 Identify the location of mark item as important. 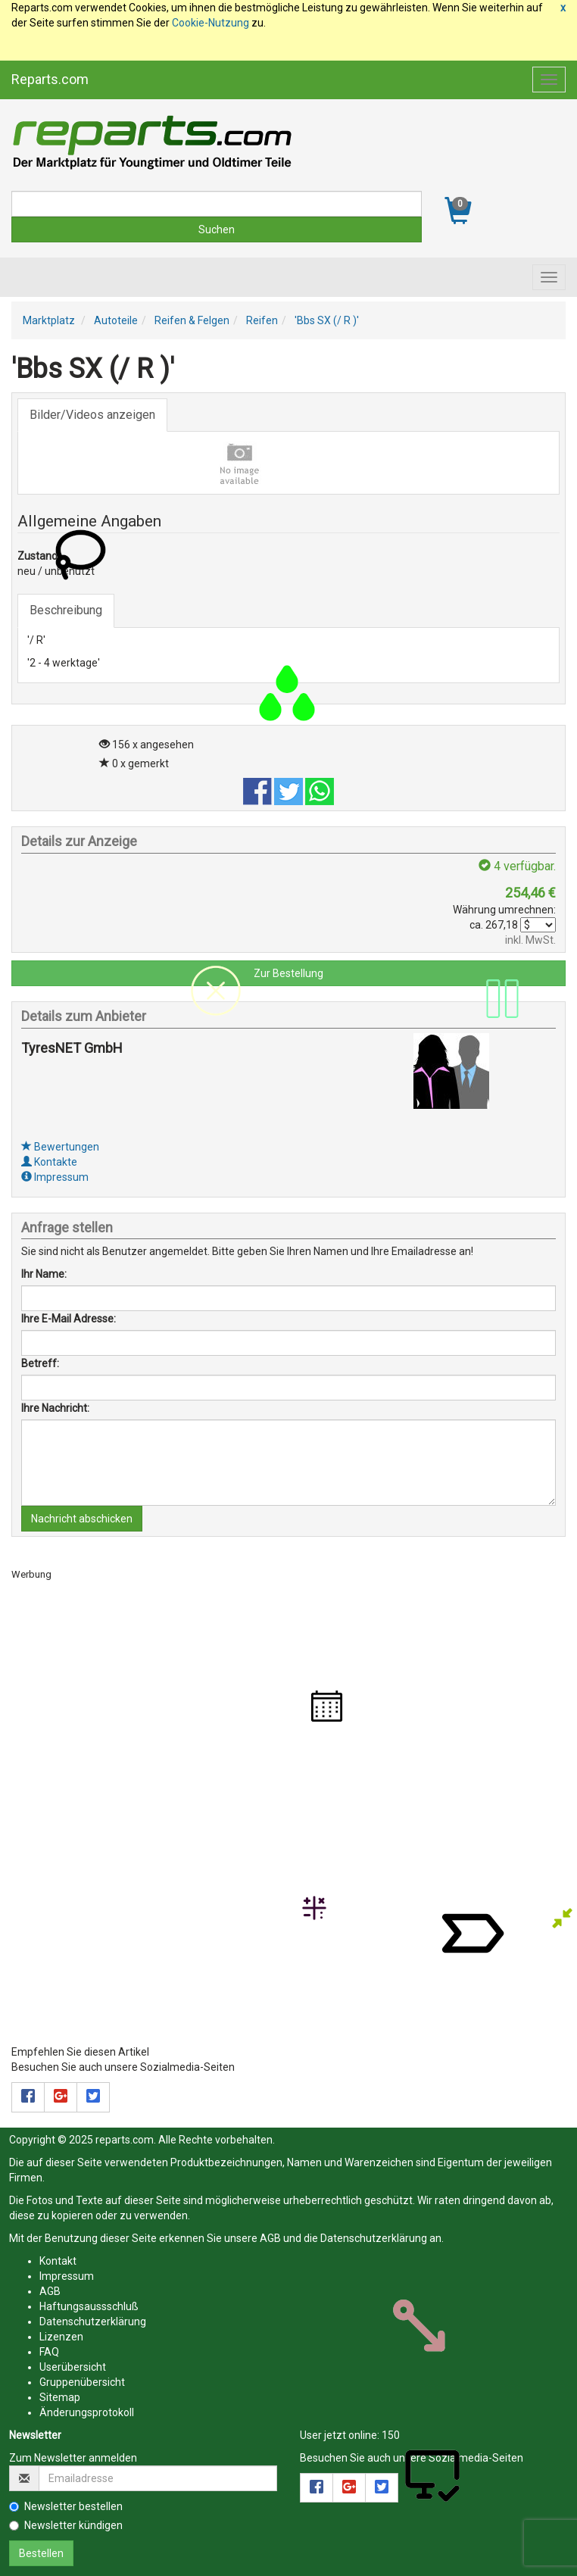
(471, 1933).